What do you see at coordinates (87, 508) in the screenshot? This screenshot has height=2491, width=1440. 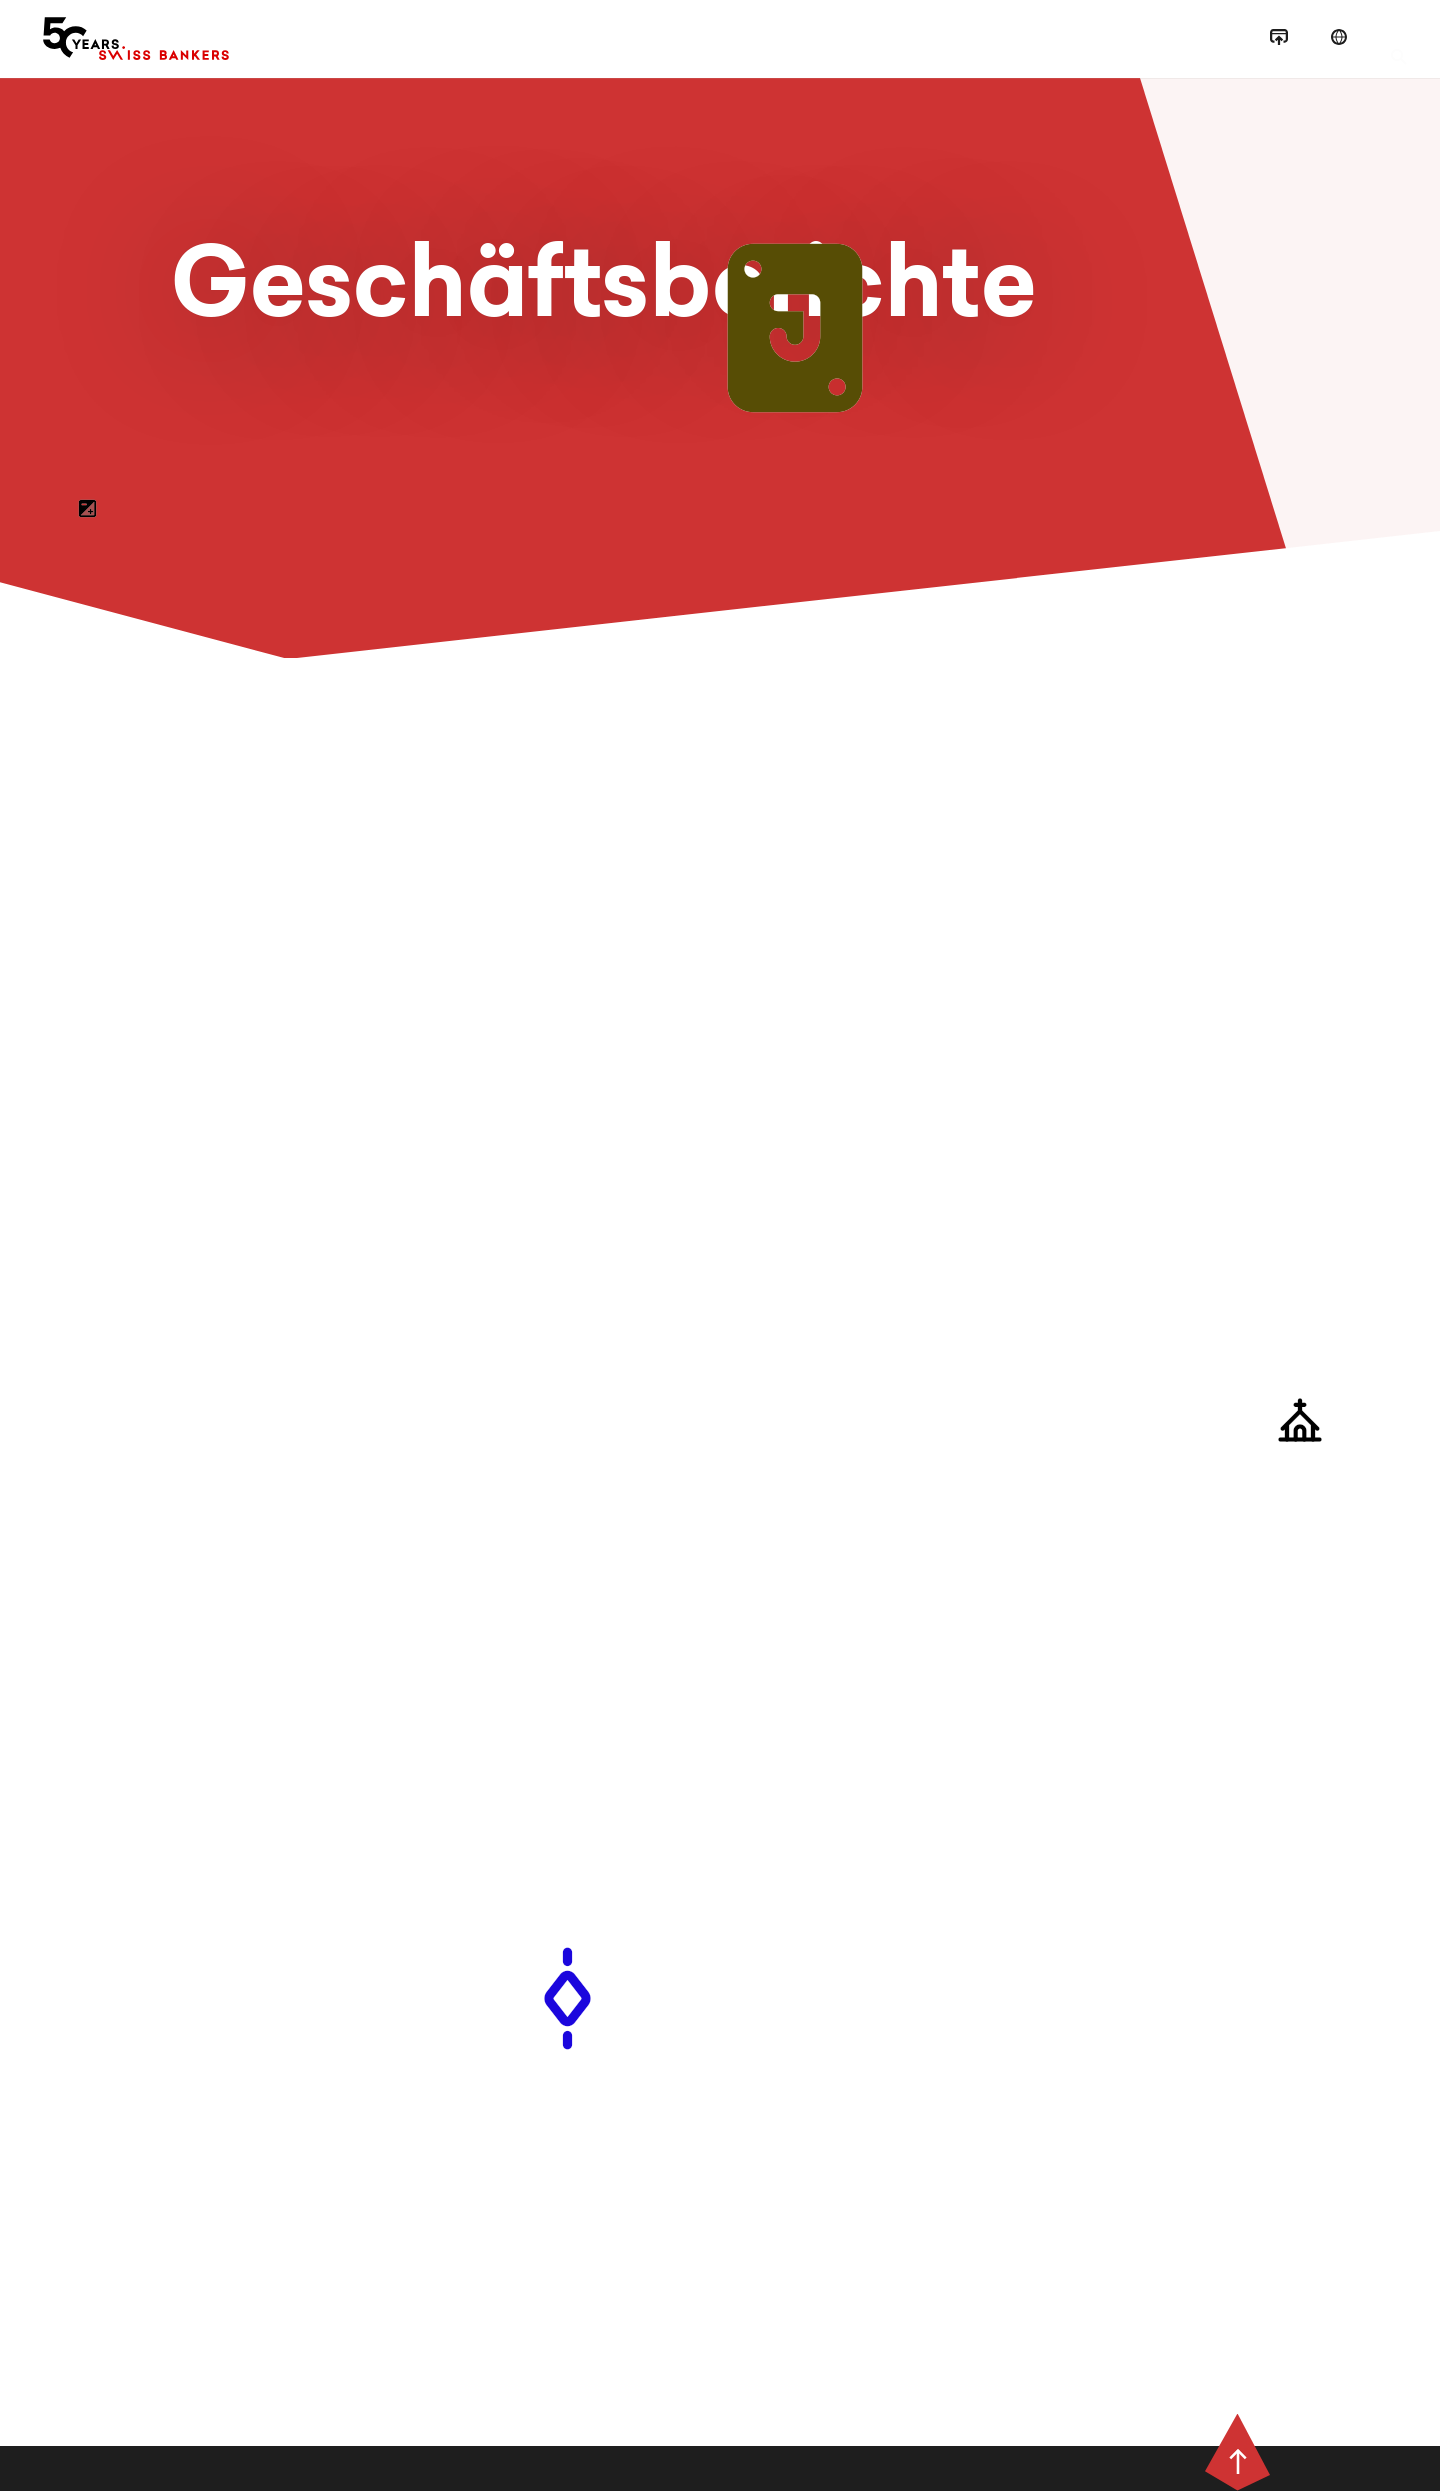 I see `adjust image exposure settings` at bounding box center [87, 508].